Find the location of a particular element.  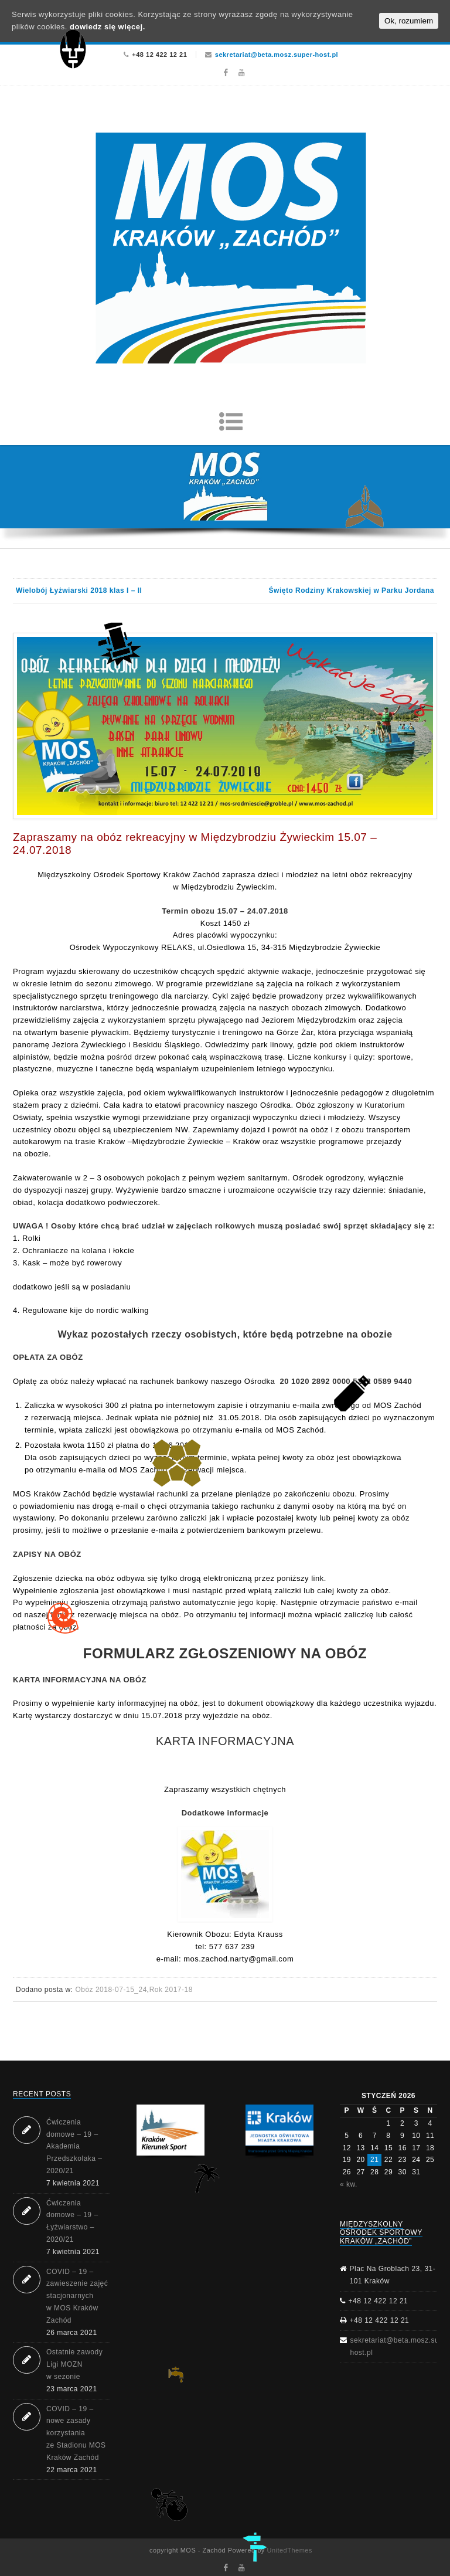

select turban headwear for character customization is located at coordinates (365, 507).